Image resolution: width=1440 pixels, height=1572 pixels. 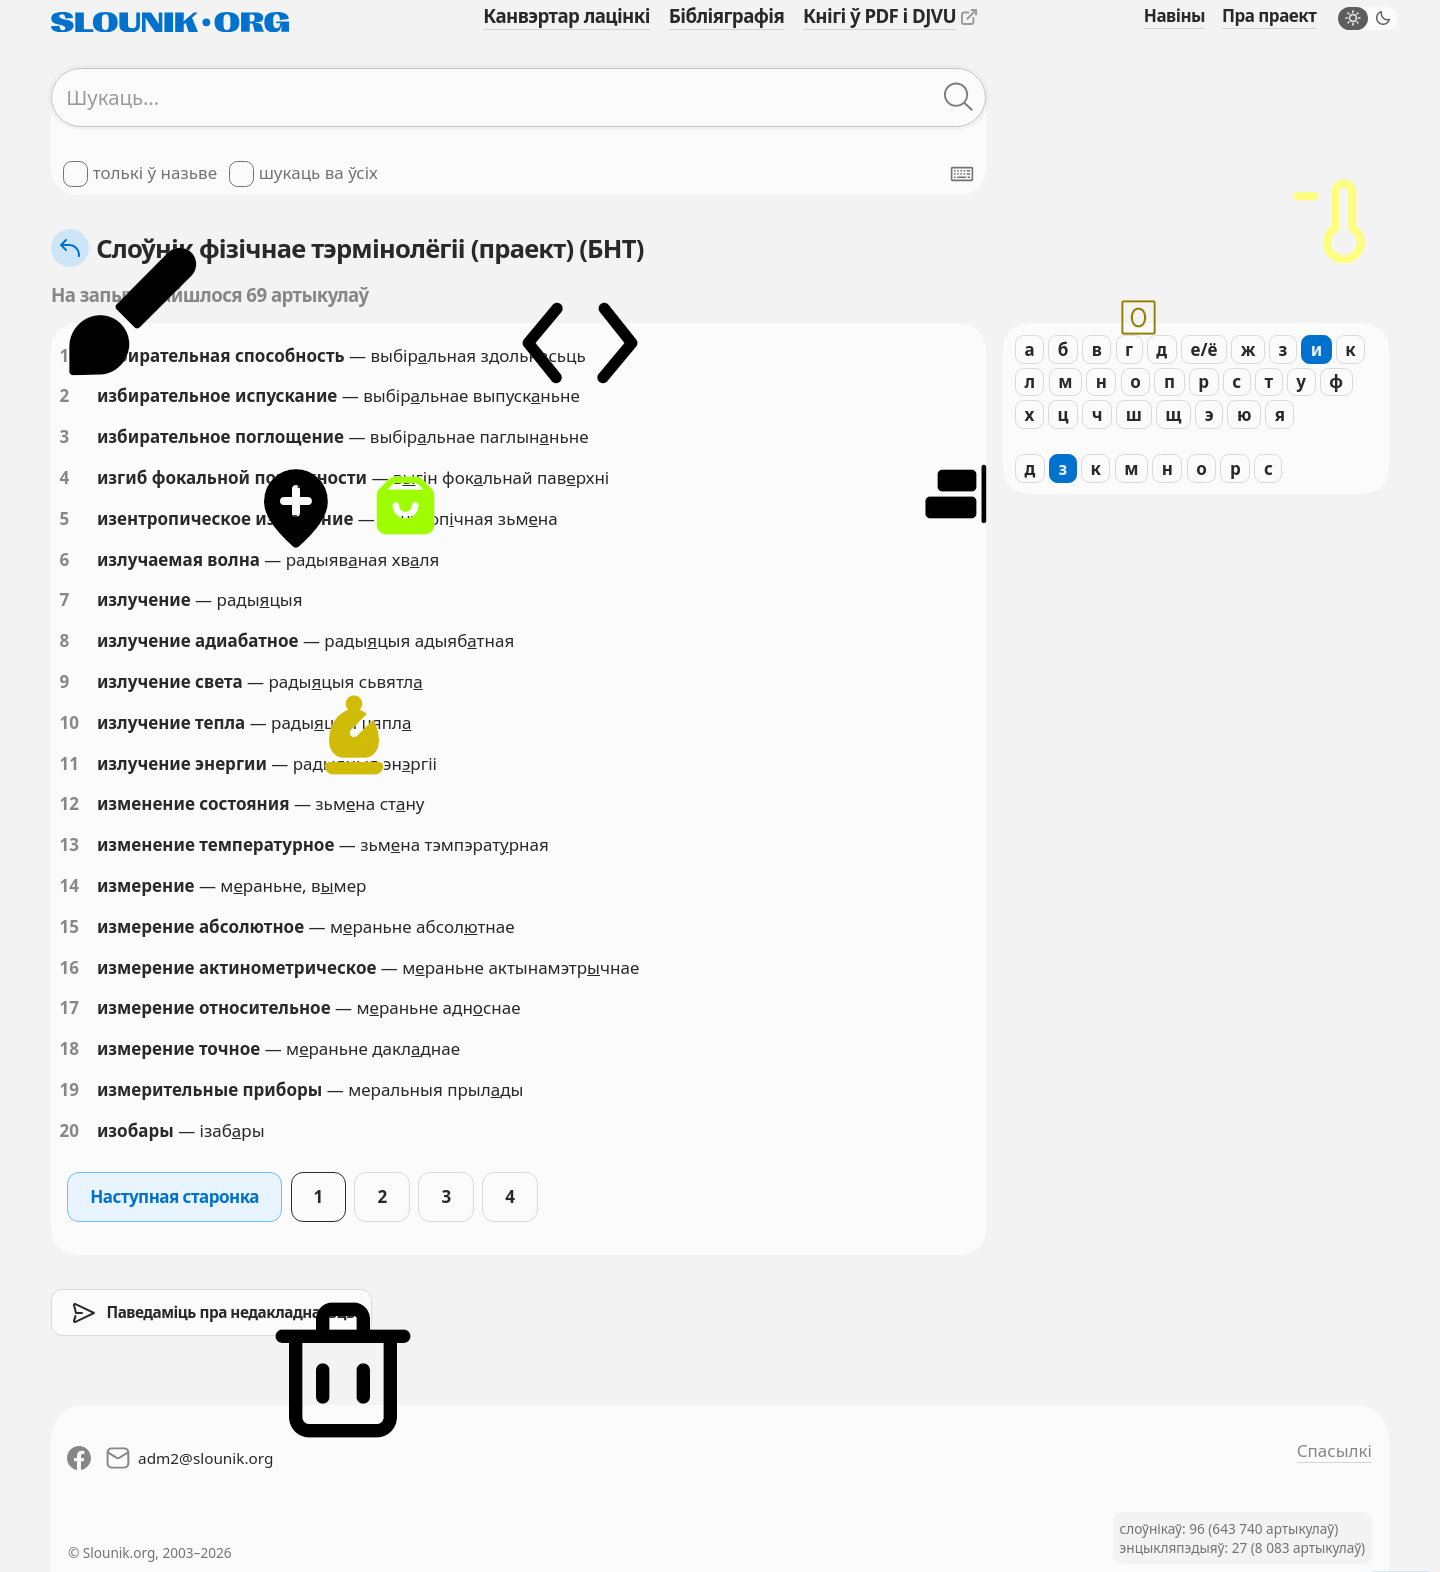 I want to click on indicates zero or no items, so click(x=1138, y=317).